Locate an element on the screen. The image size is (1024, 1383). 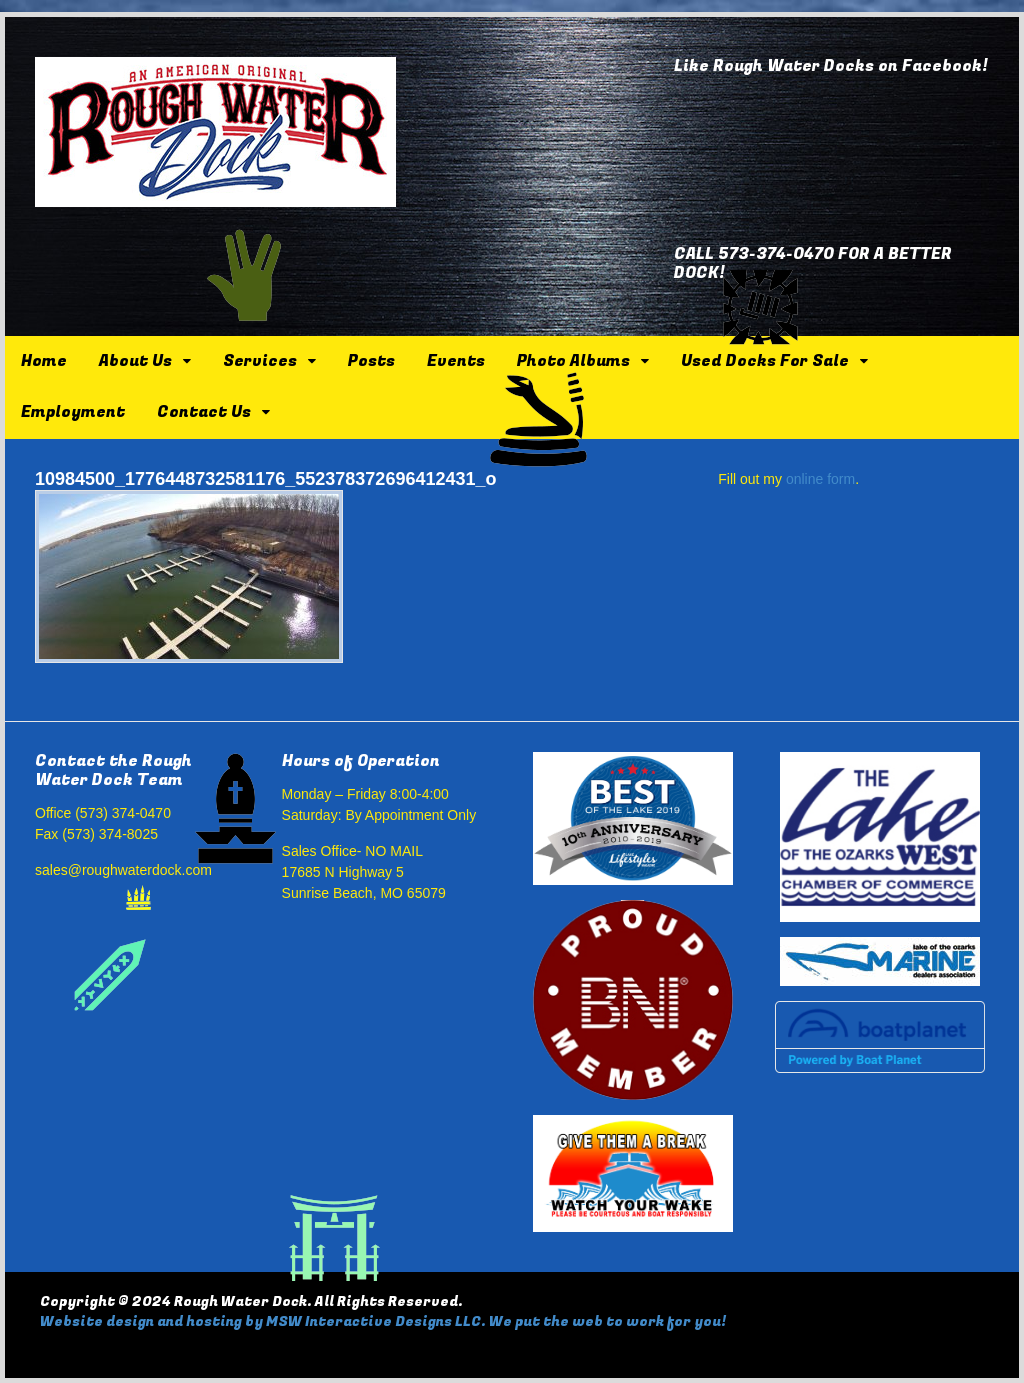
access japanese cultural or religious content is located at coordinates (334, 1235).